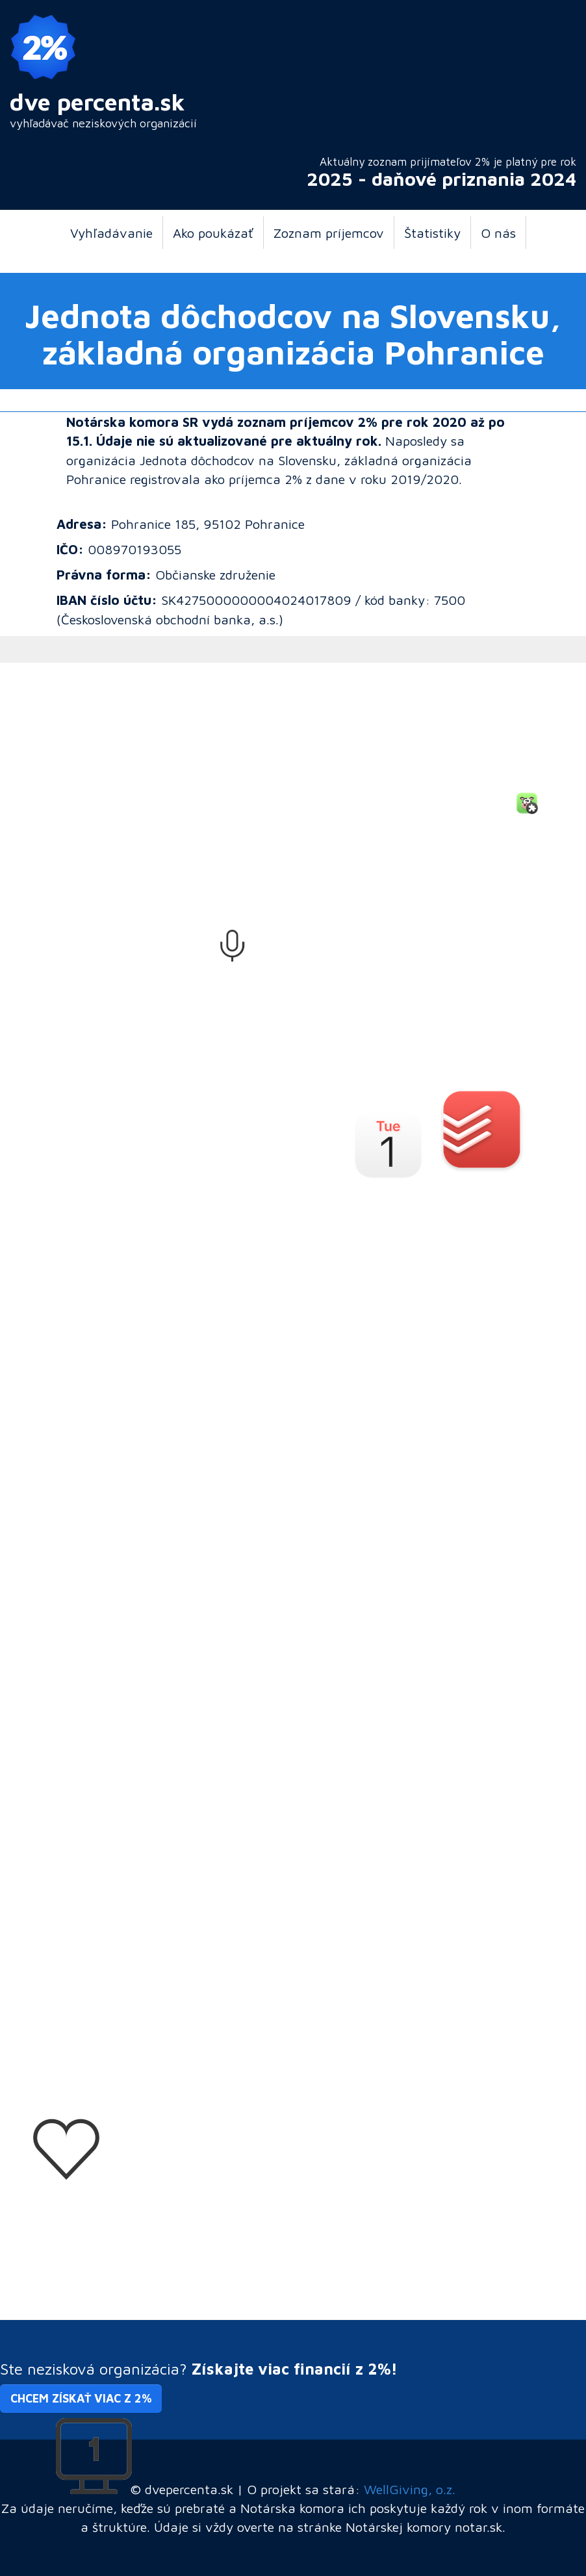 The width and height of the screenshot is (586, 2576). What do you see at coordinates (481, 1129) in the screenshot?
I see `open todoist task management app` at bounding box center [481, 1129].